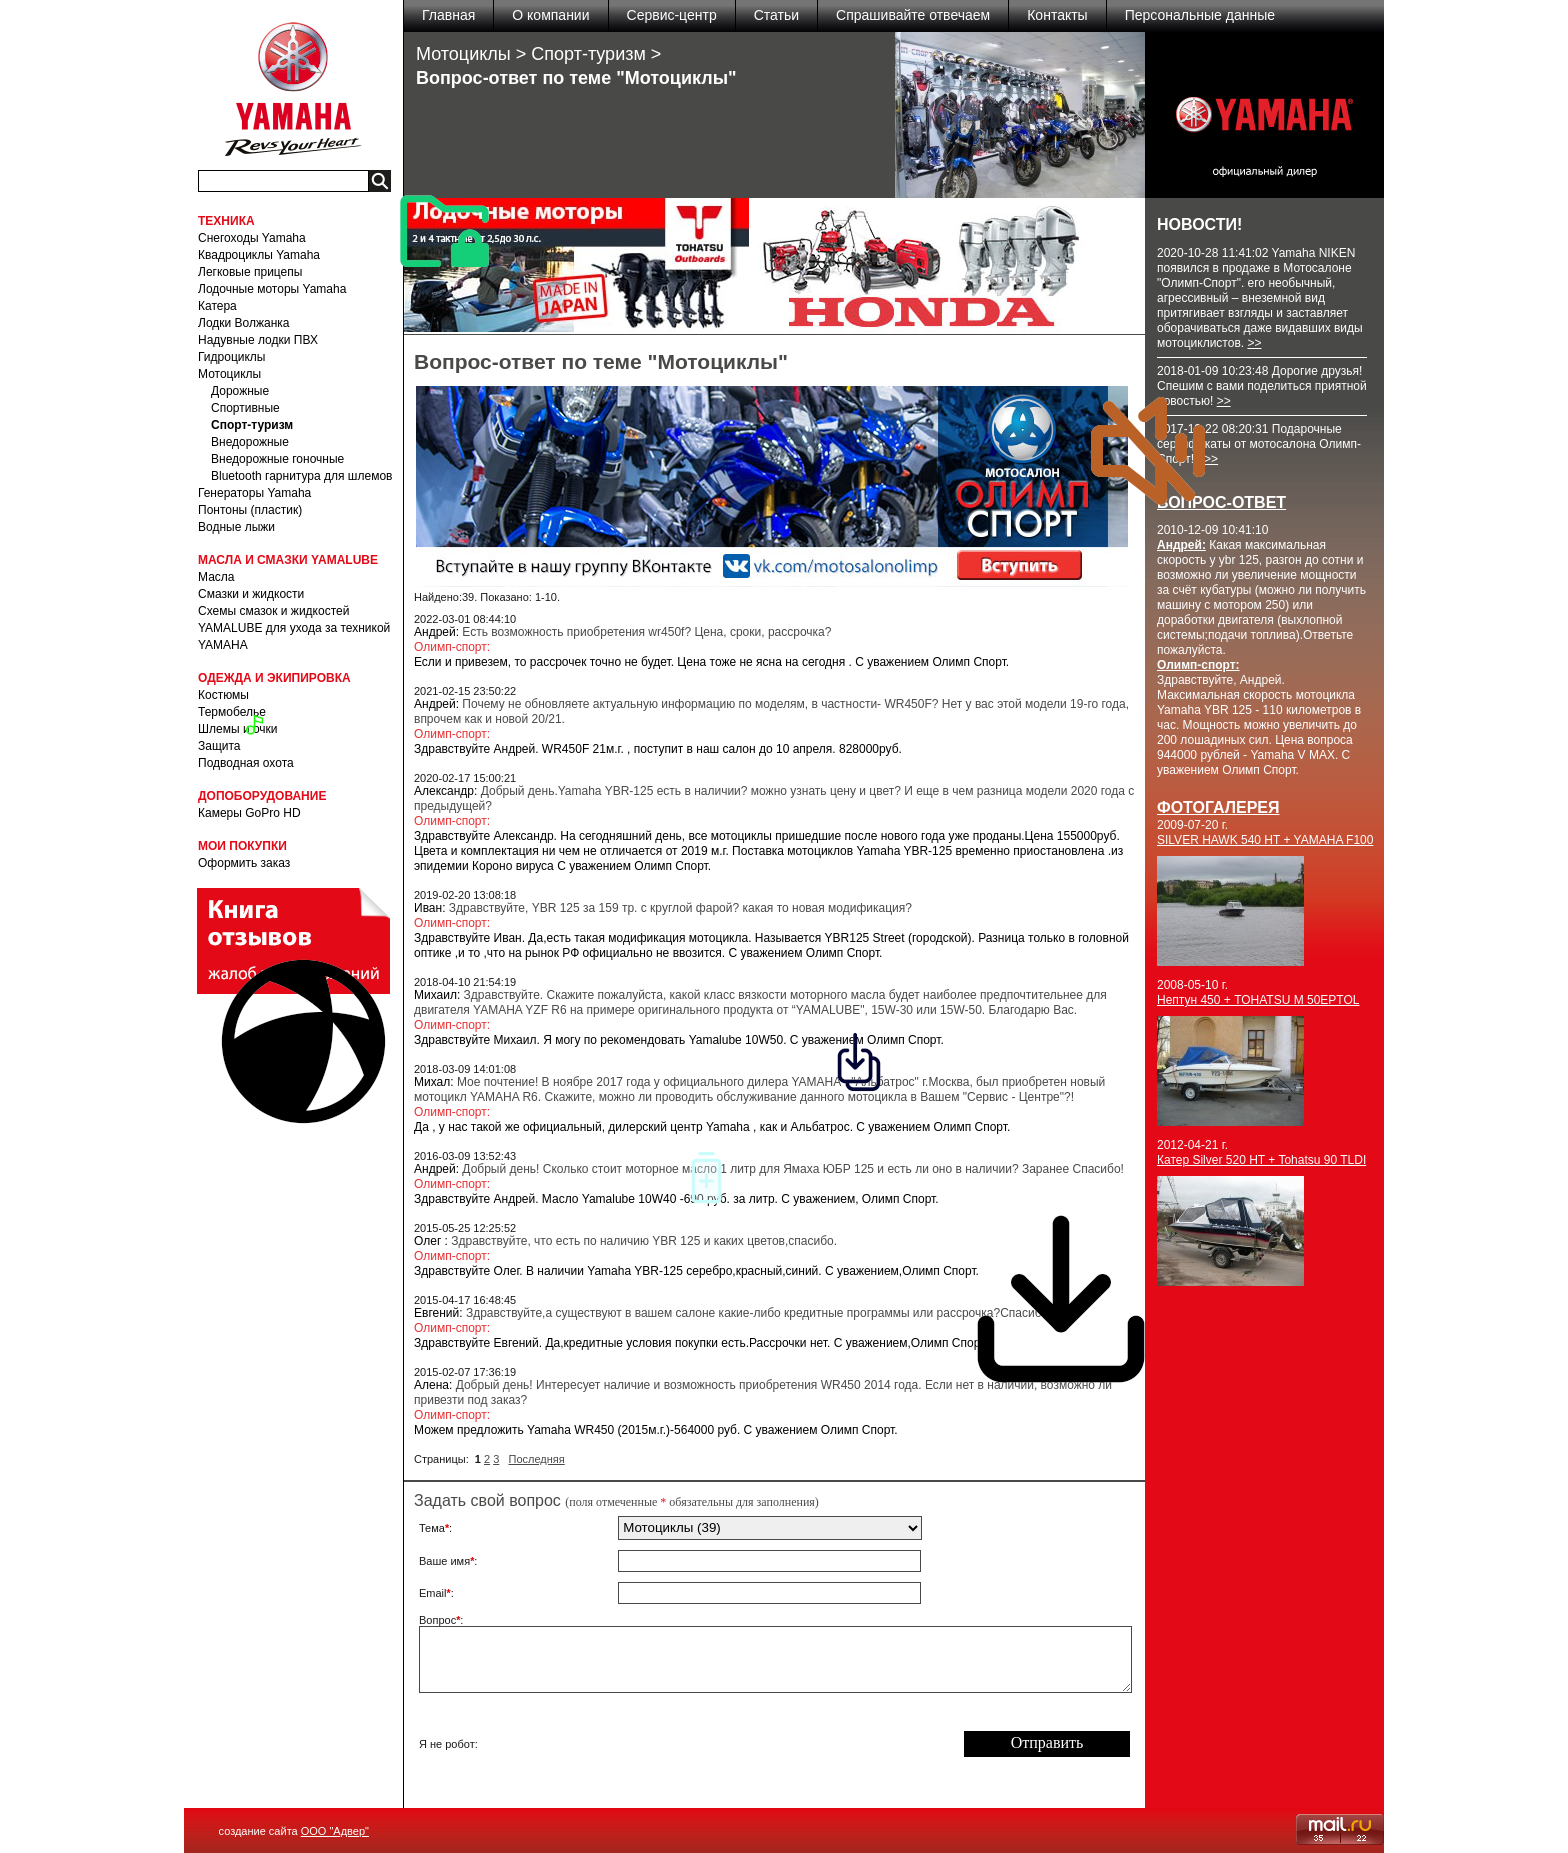  What do you see at coordinates (1145, 451) in the screenshot?
I see `mute audio` at bounding box center [1145, 451].